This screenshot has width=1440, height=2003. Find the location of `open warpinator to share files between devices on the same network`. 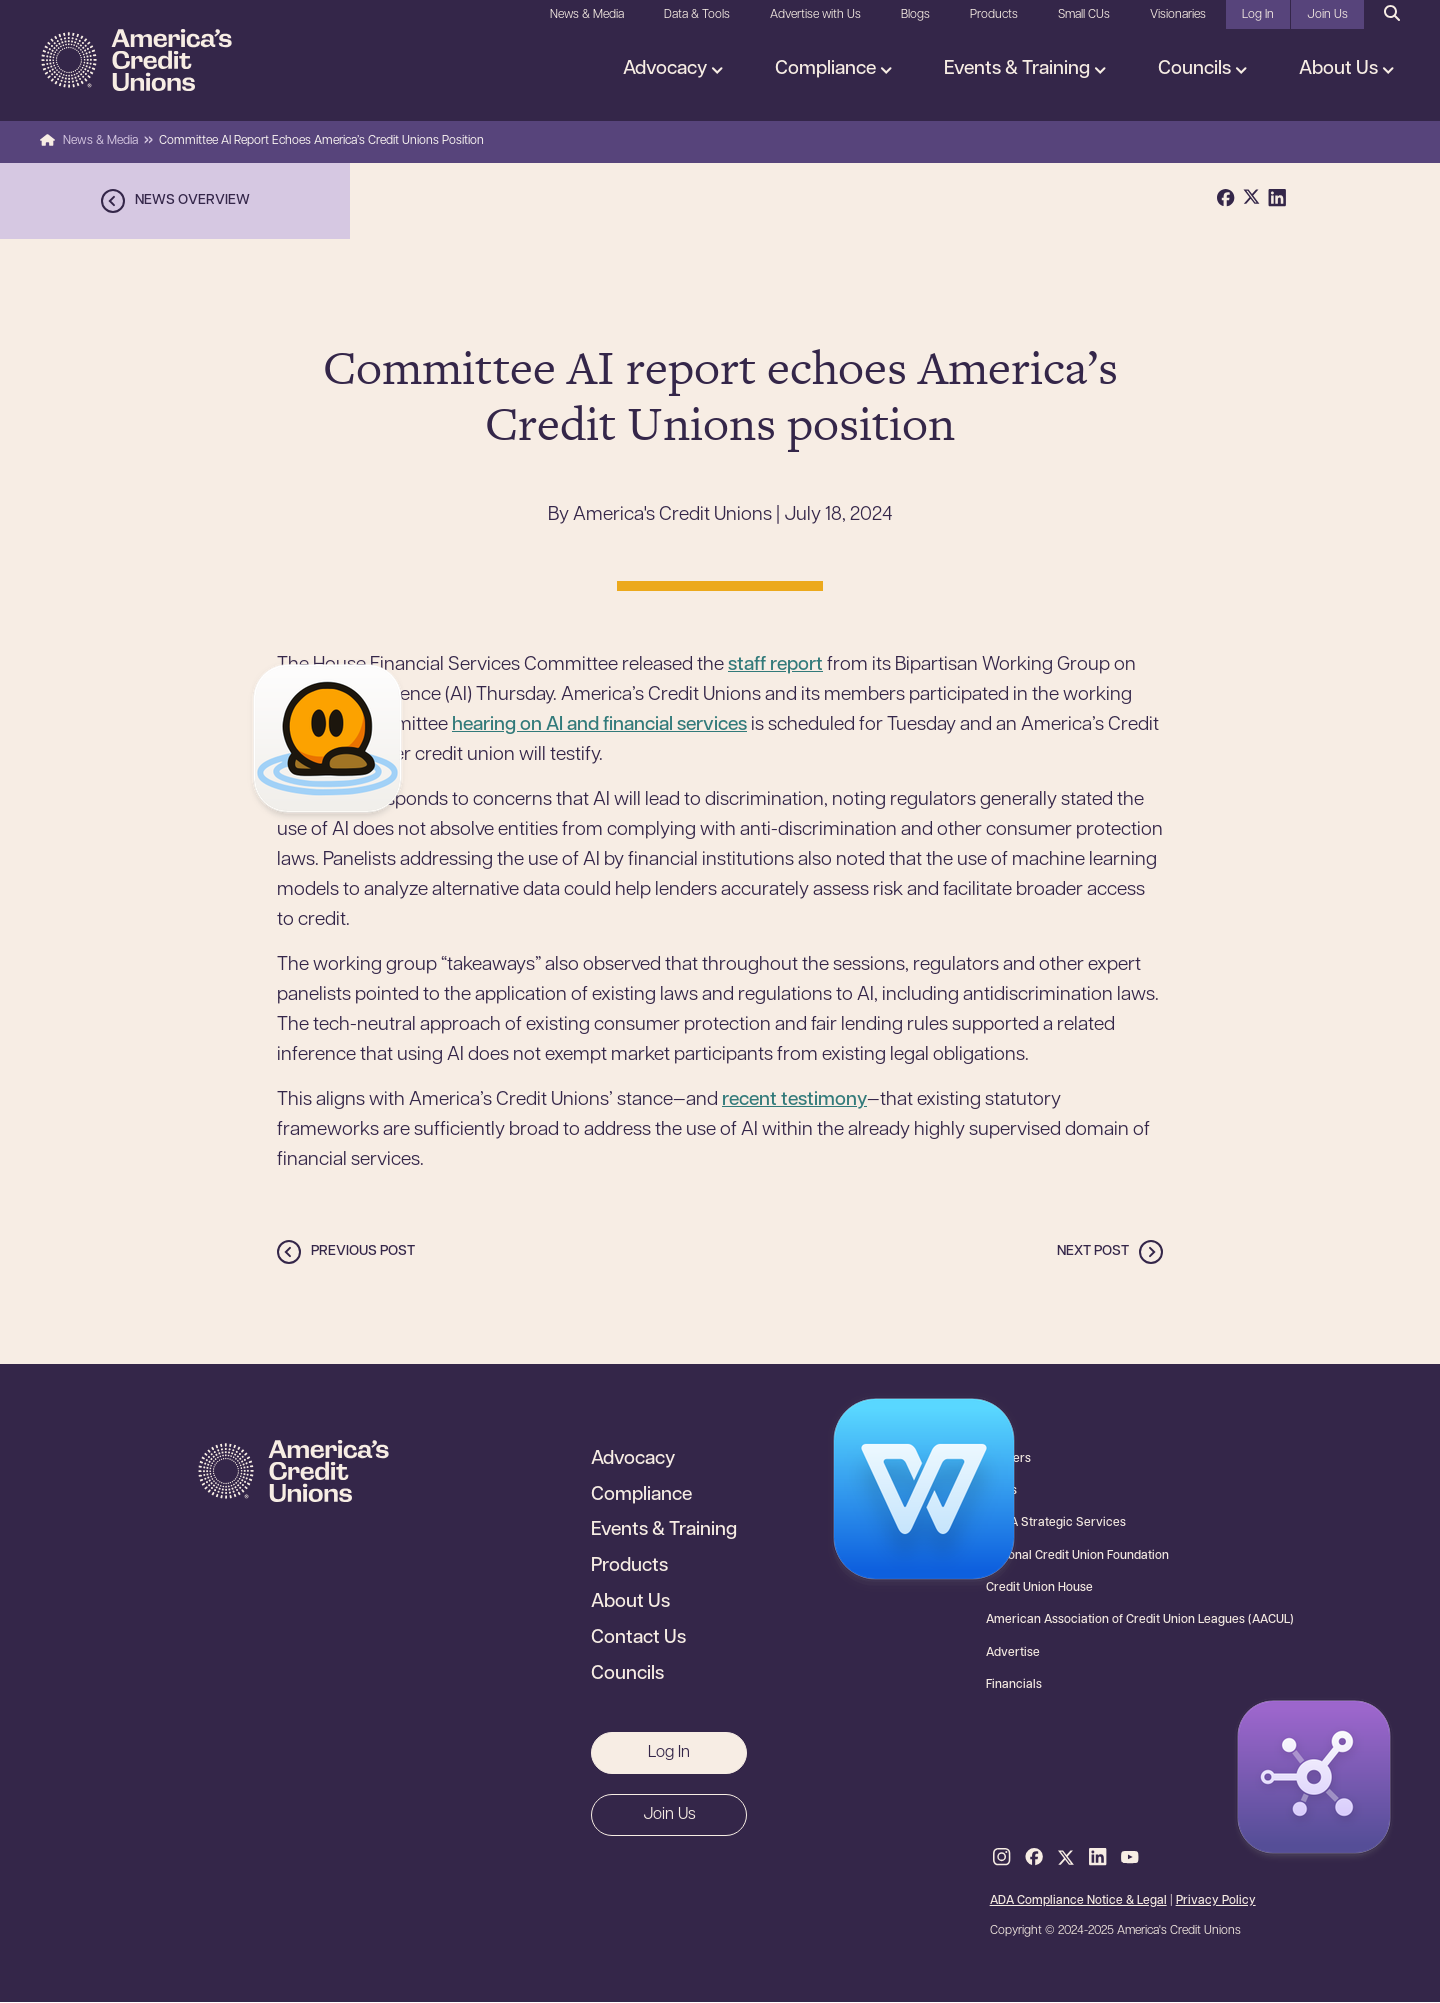

open warpinator to share files between devices on the same network is located at coordinates (1314, 1777).